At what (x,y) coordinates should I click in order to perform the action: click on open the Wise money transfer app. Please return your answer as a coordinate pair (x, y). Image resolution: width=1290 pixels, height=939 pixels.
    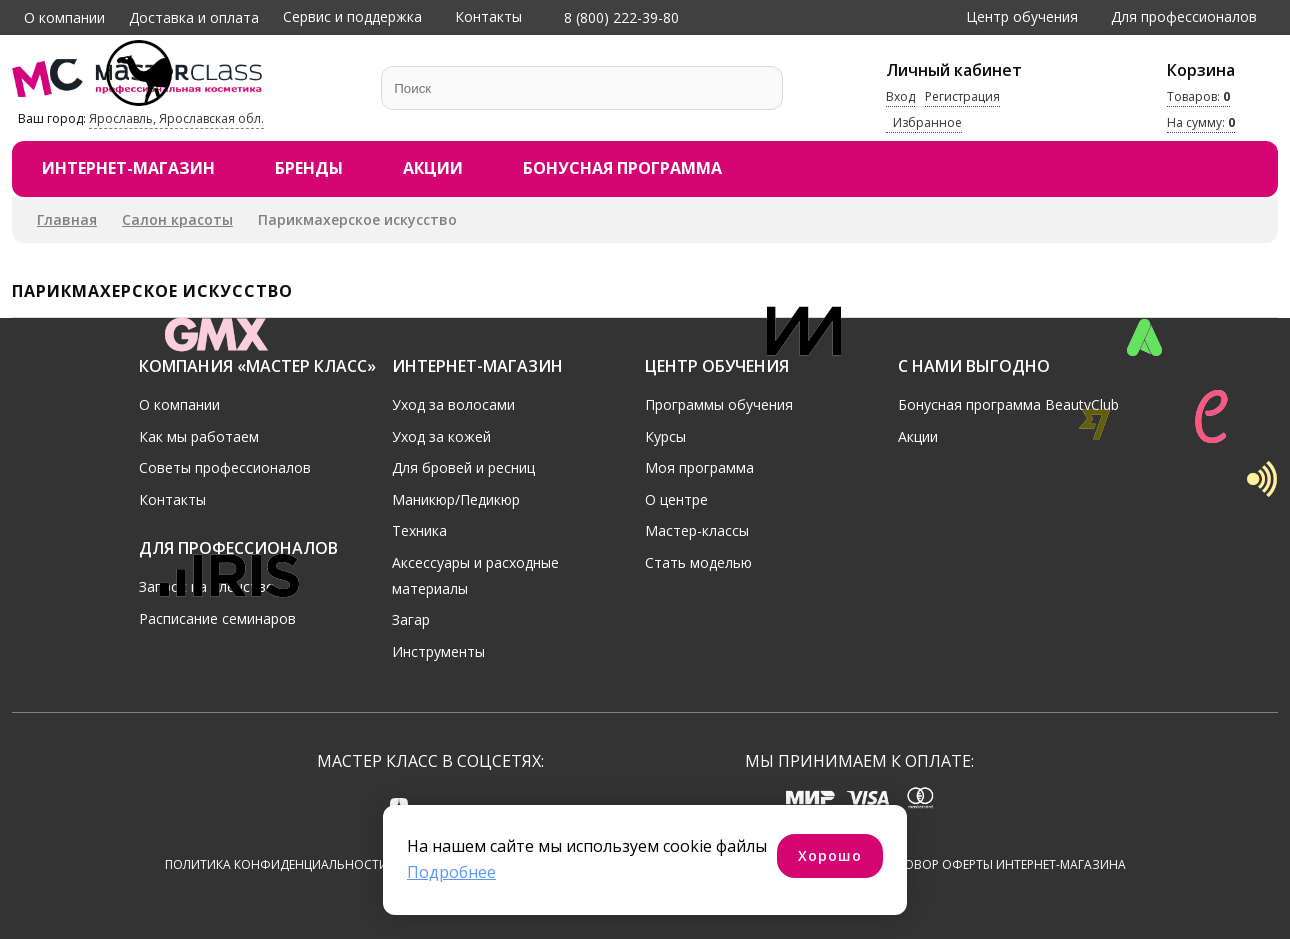
    Looking at the image, I should click on (1094, 424).